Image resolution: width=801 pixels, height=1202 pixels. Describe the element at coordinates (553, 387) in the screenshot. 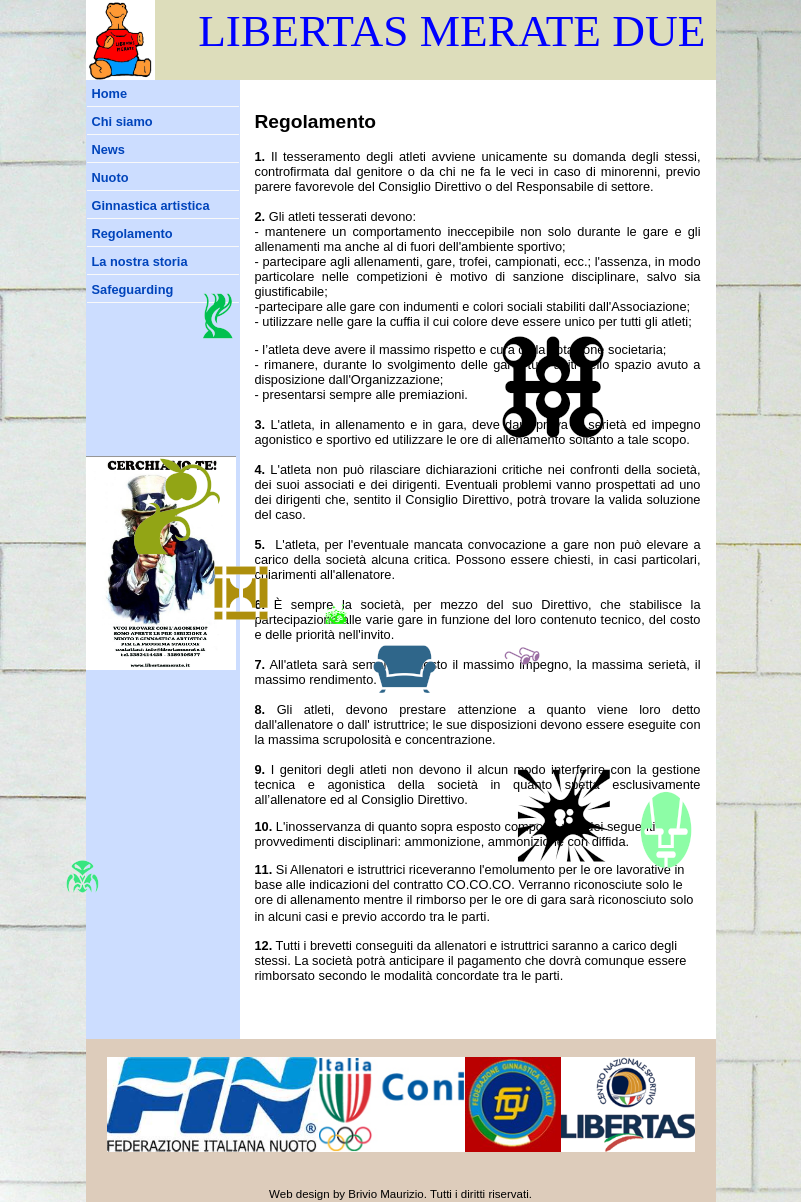

I see `access network or connection settings` at that location.